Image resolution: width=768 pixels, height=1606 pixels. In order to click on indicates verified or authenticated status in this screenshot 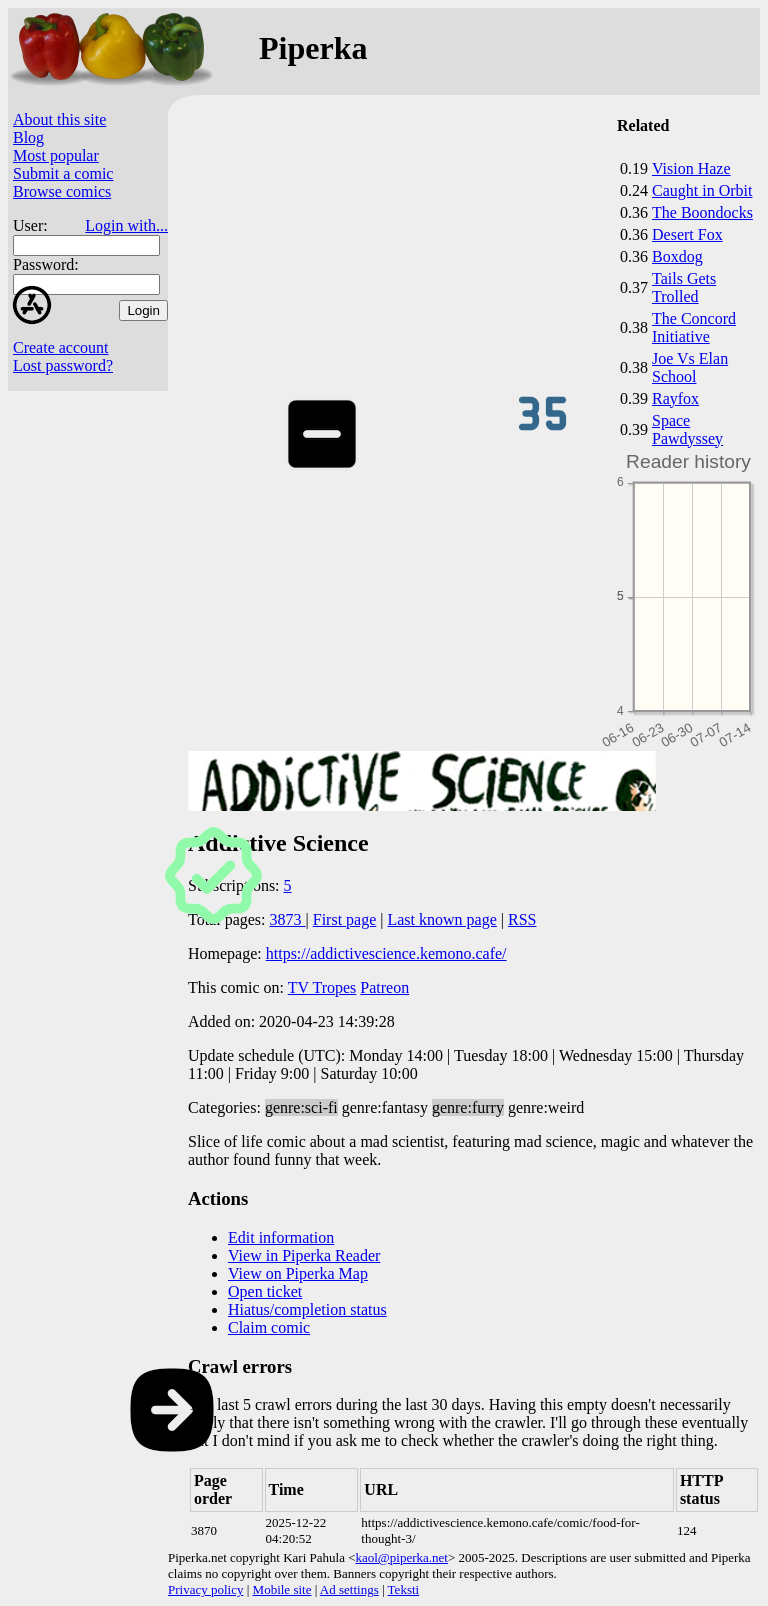, I will do `click(213, 875)`.